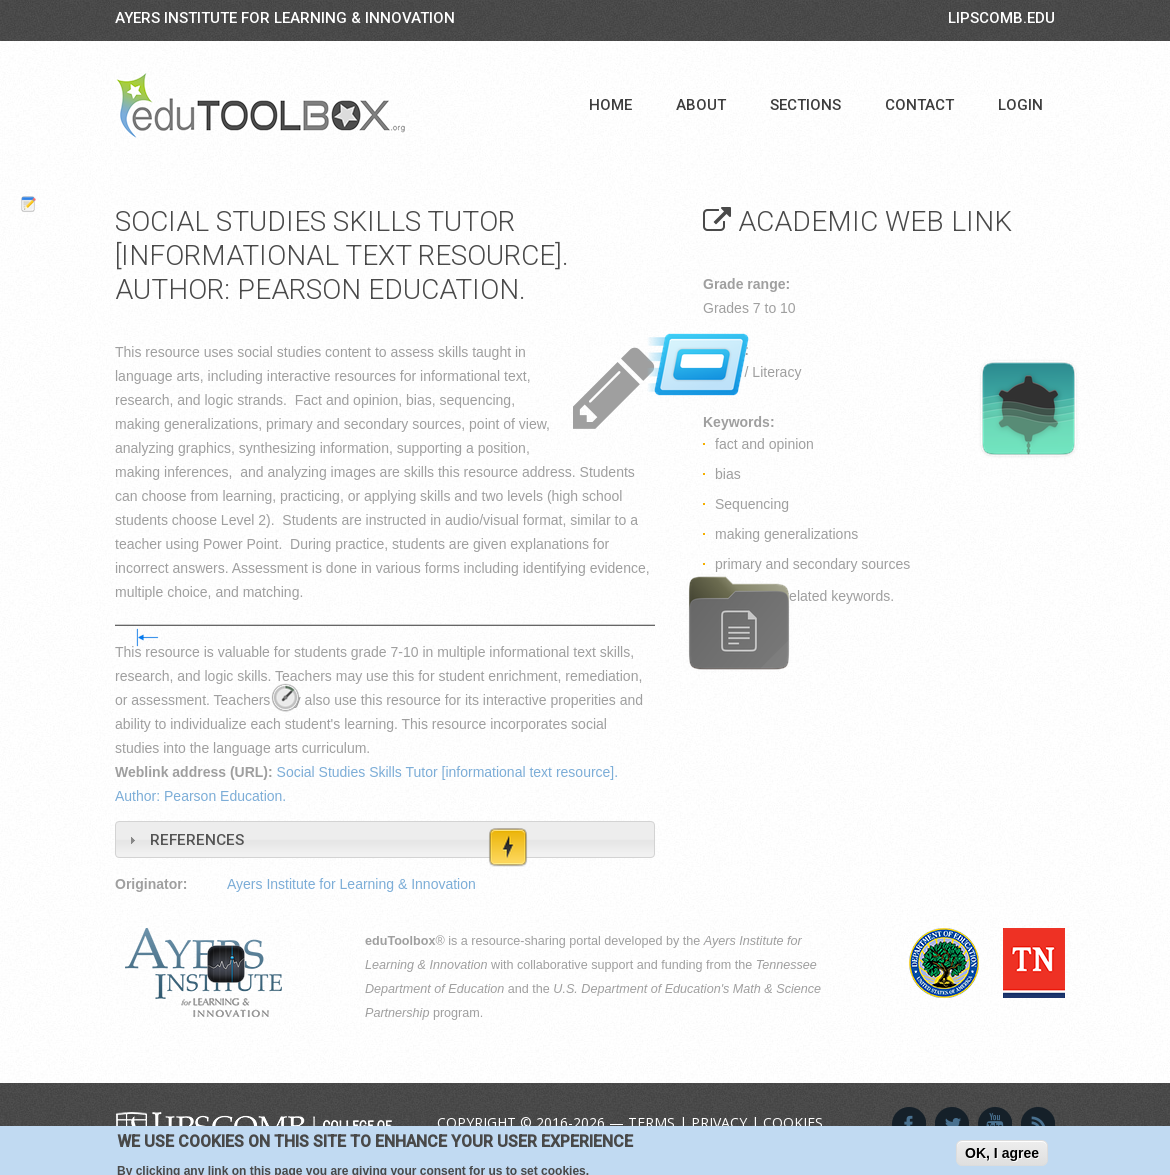 This screenshot has height=1175, width=1170. What do you see at coordinates (1028, 408) in the screenshot?
I see `launch gnome mines game` at bounding box center [1028, 408].